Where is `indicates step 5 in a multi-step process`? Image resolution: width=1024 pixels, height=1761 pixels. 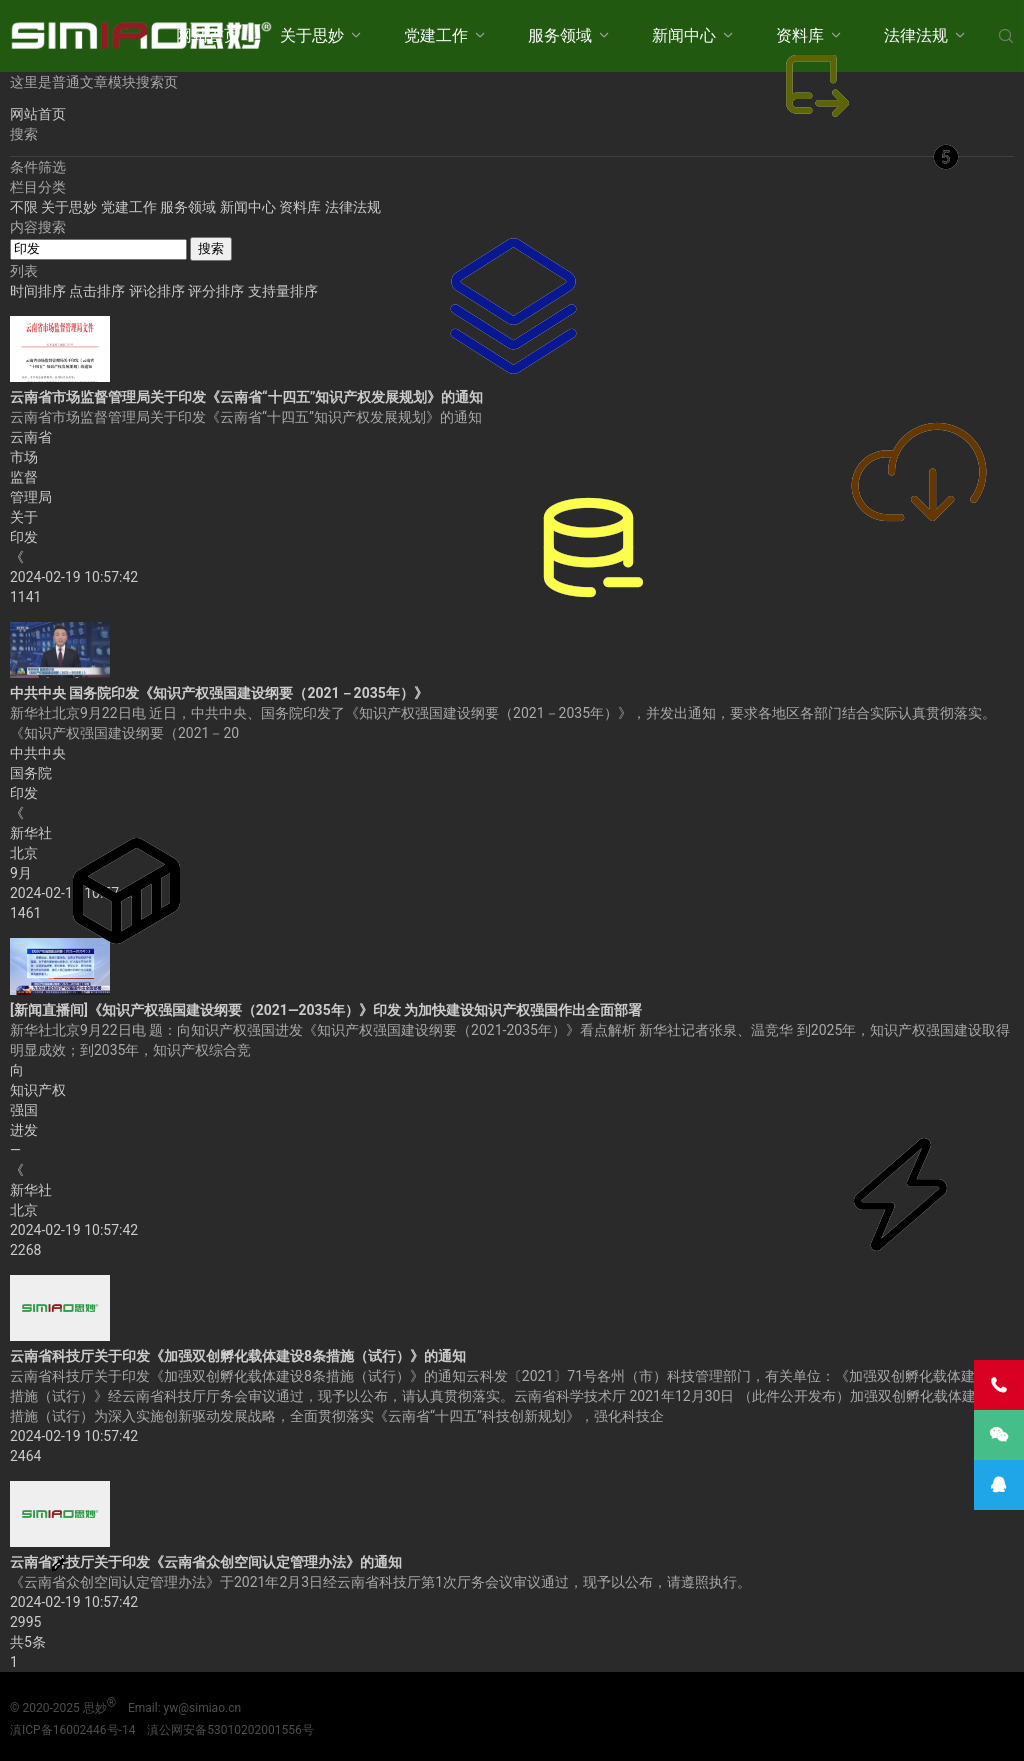 indicates step 5 in a multi-step process is located at coordinates (946, 157).